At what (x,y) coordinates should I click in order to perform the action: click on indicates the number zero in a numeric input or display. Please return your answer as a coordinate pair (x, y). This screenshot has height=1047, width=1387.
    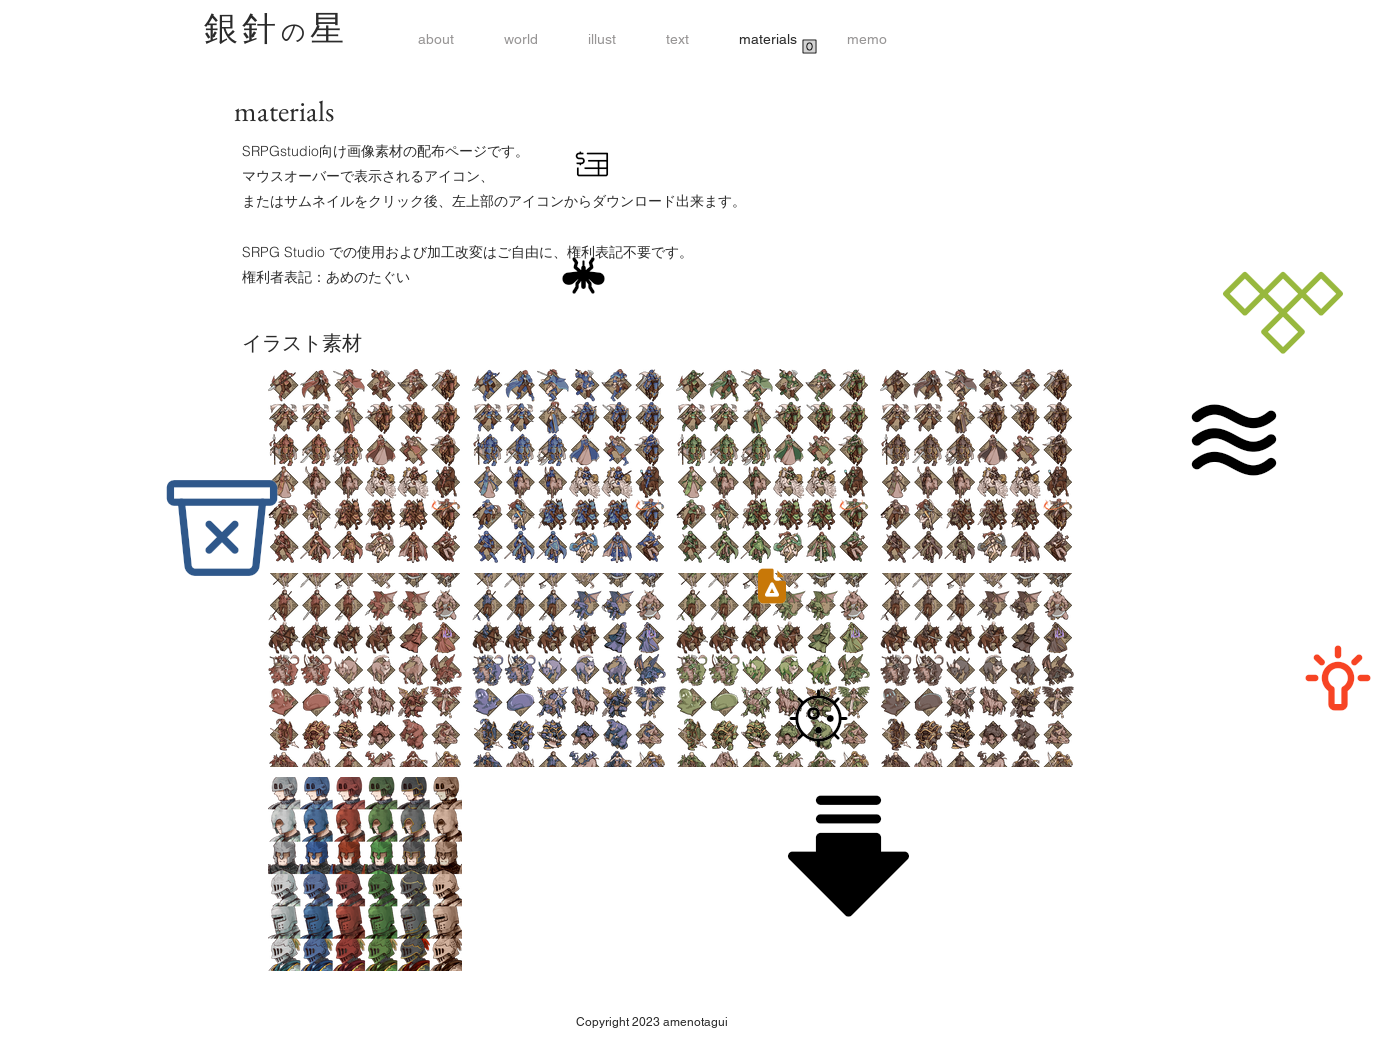
    Looking at the image, I should click on (809, 46).